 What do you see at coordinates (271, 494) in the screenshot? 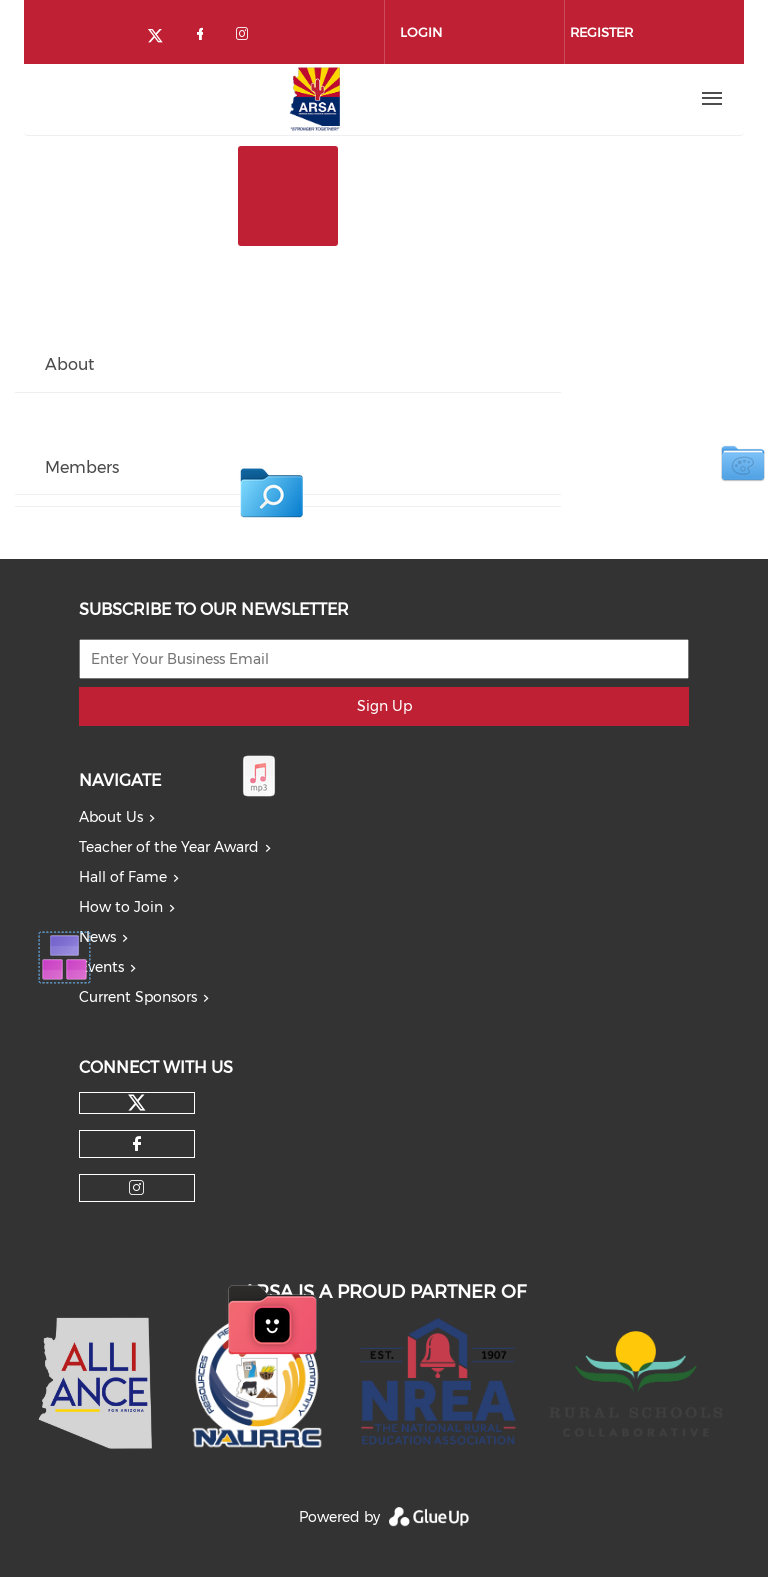
I see `search within folder contents` at bounding box center [271, 494].